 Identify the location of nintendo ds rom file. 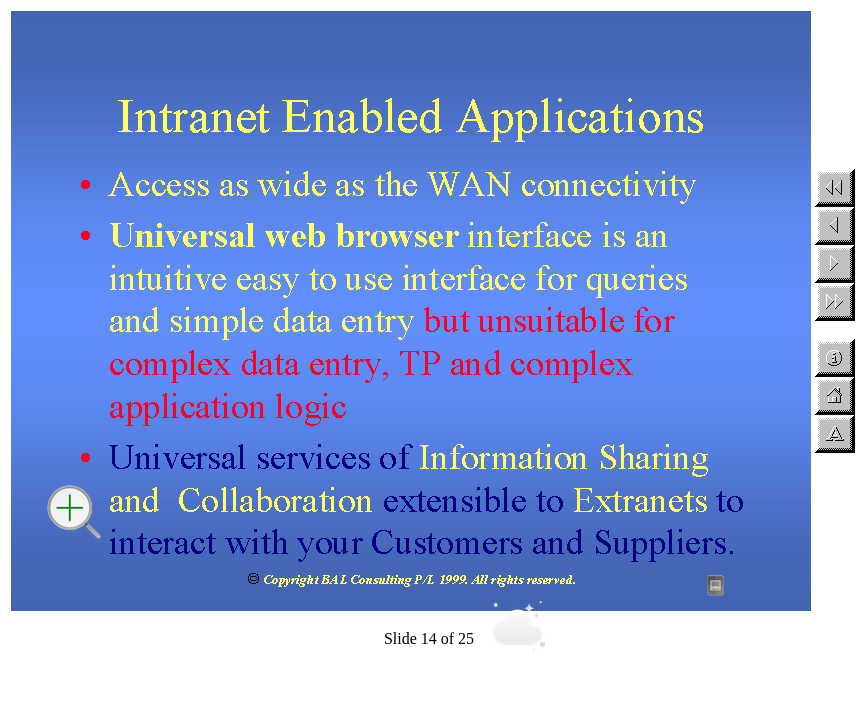
(715, 585).